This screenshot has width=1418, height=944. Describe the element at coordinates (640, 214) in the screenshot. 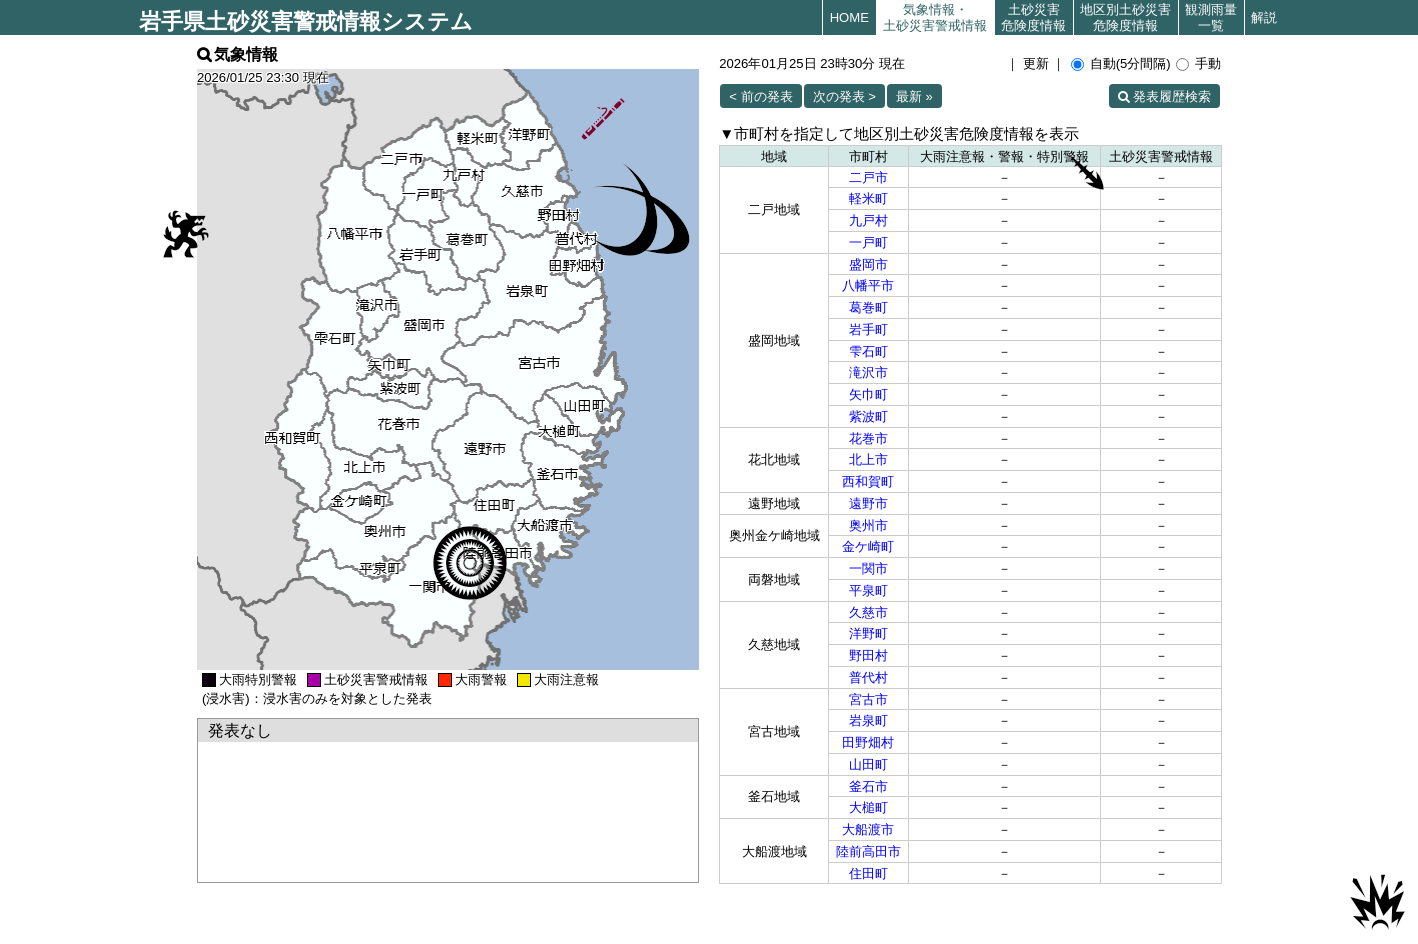

I see `indicates a slash or cutting attack action` at that location.